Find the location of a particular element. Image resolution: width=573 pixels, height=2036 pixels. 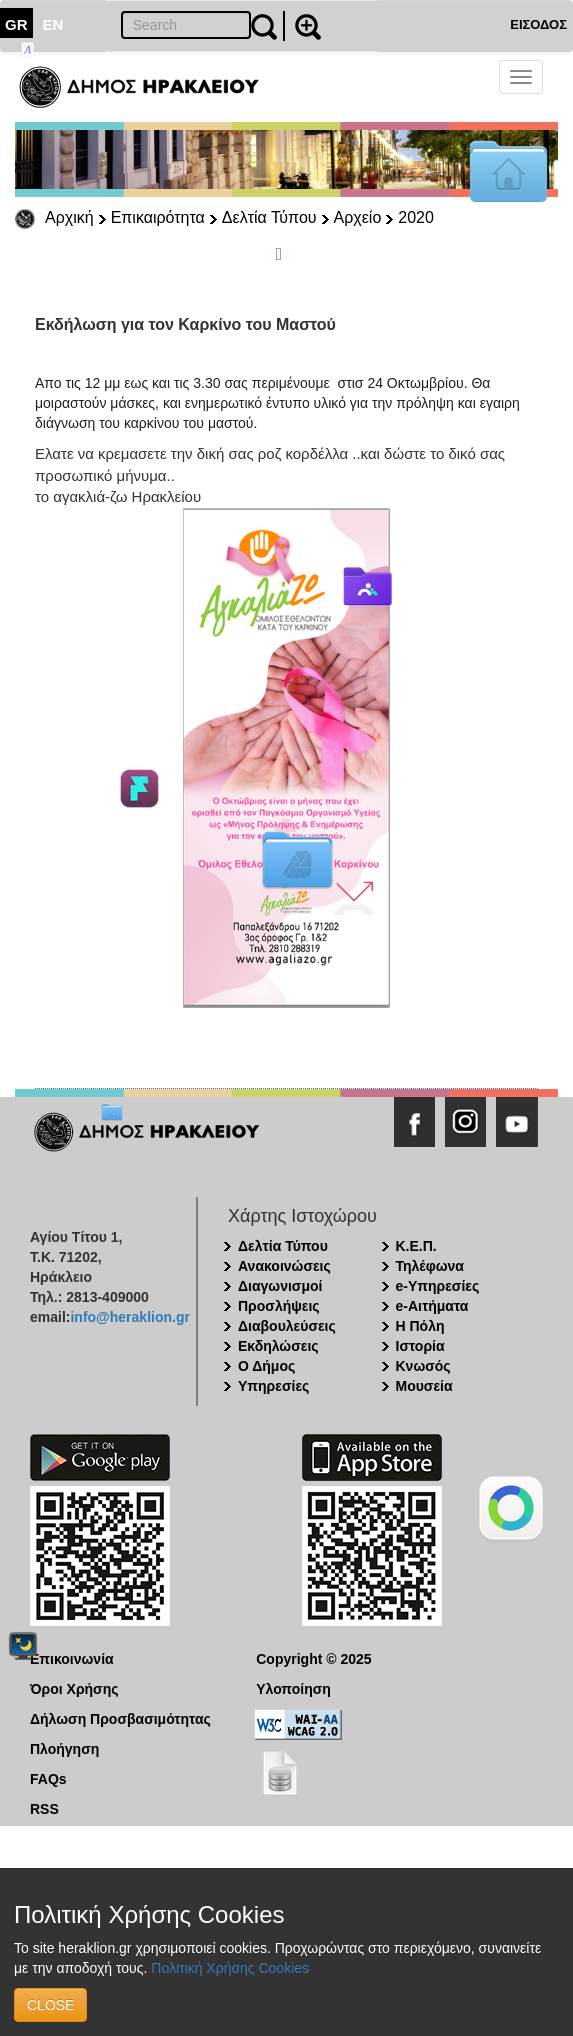

open your home folder is located at coordinates (508, 171).